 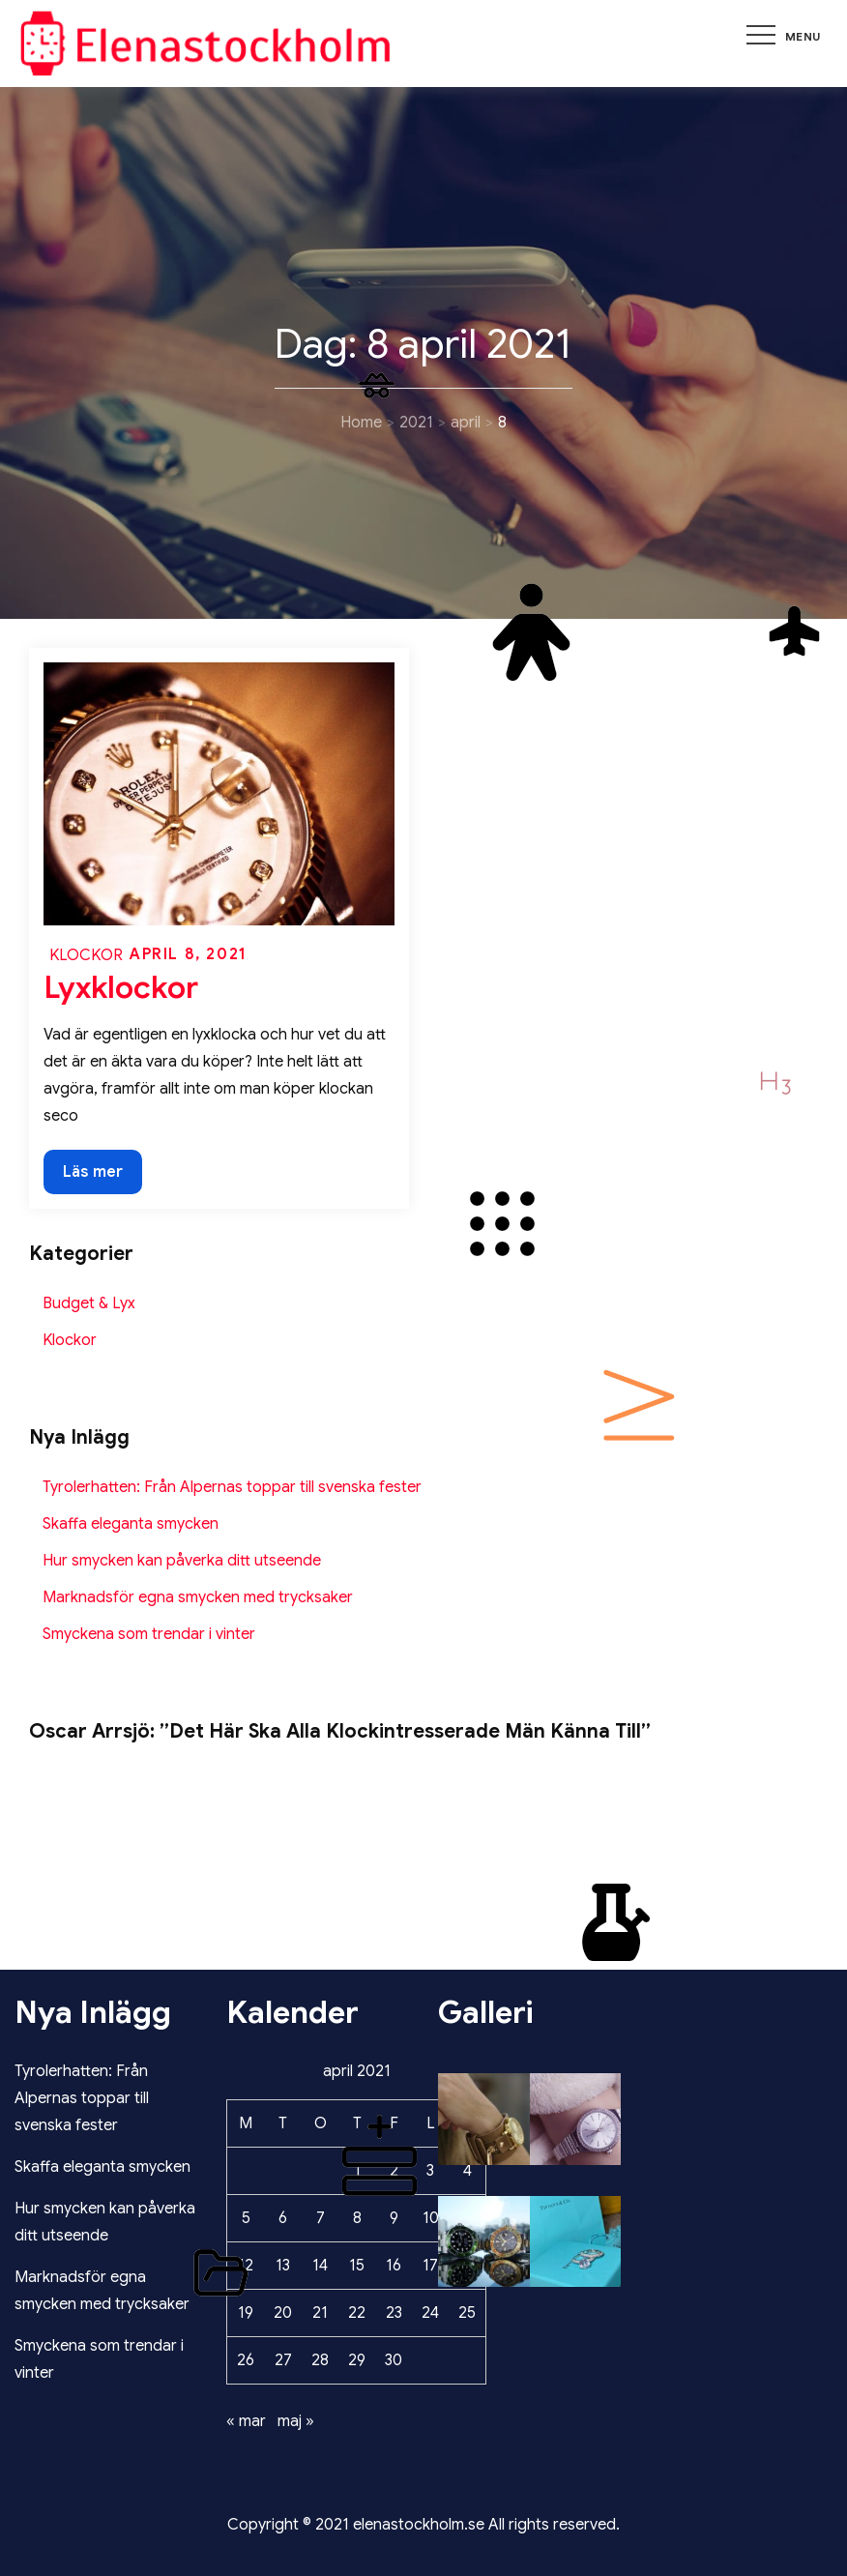 I want to click on format text as heading level 3, so click(x=774, y=1082).